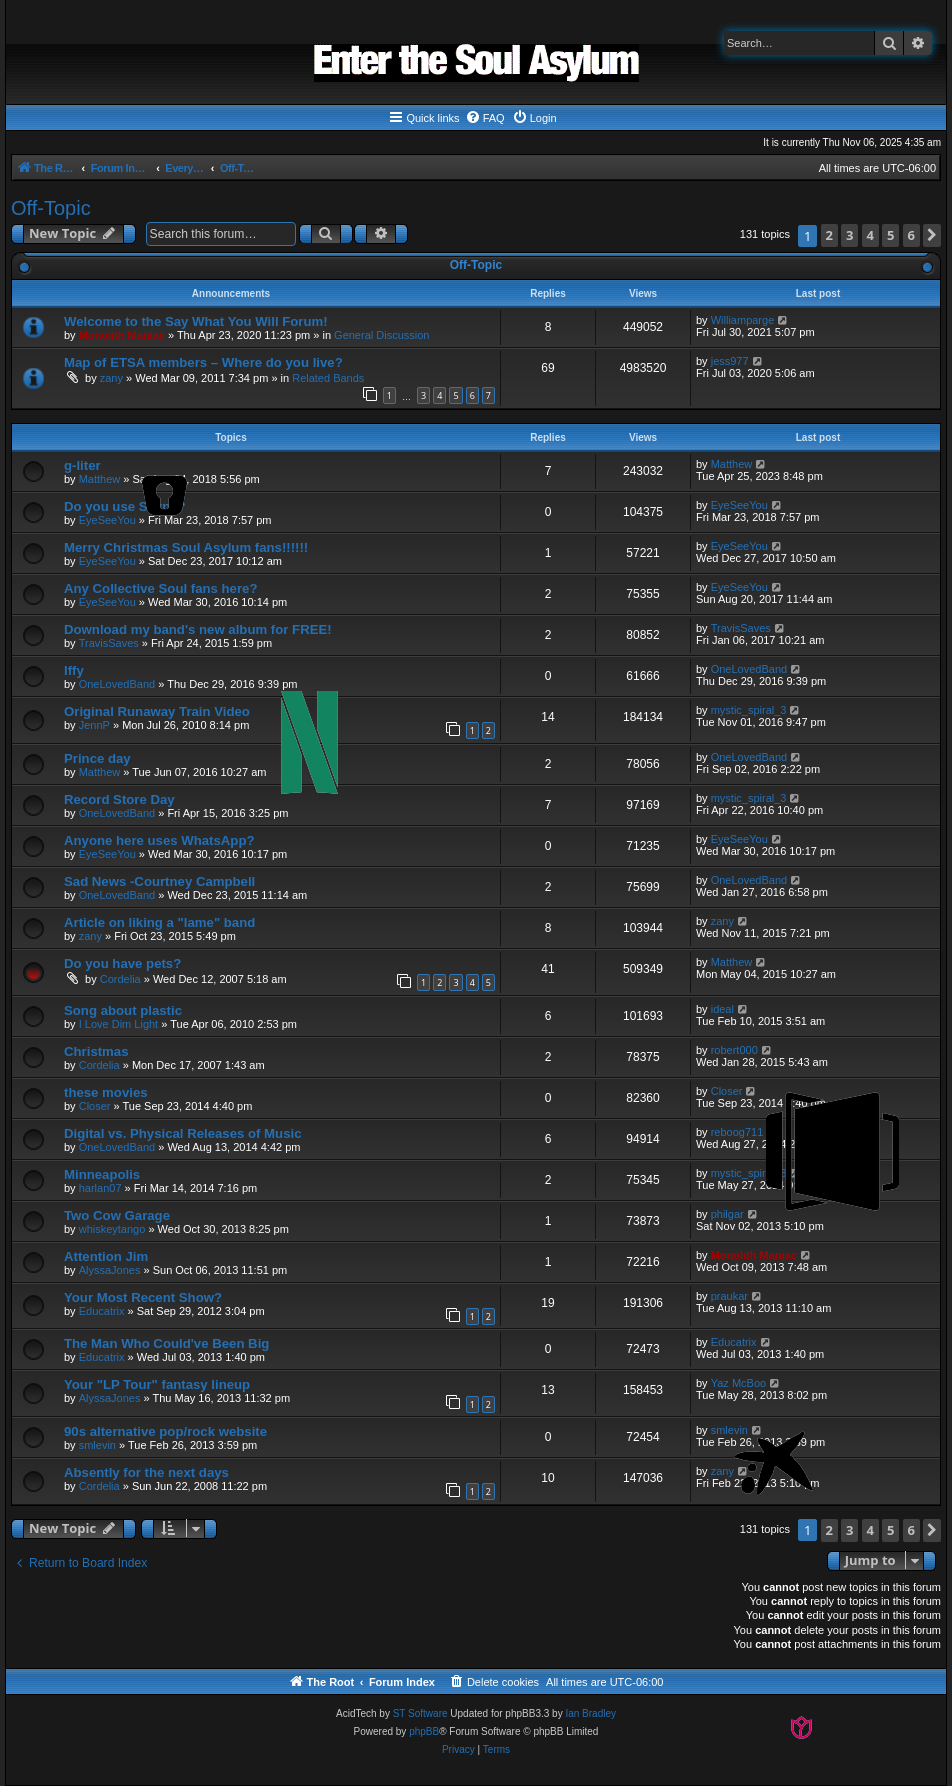 The height and width of the screenshot is (1786, 952). I want to click on access nature or garden-related features, so click(801, 1727).